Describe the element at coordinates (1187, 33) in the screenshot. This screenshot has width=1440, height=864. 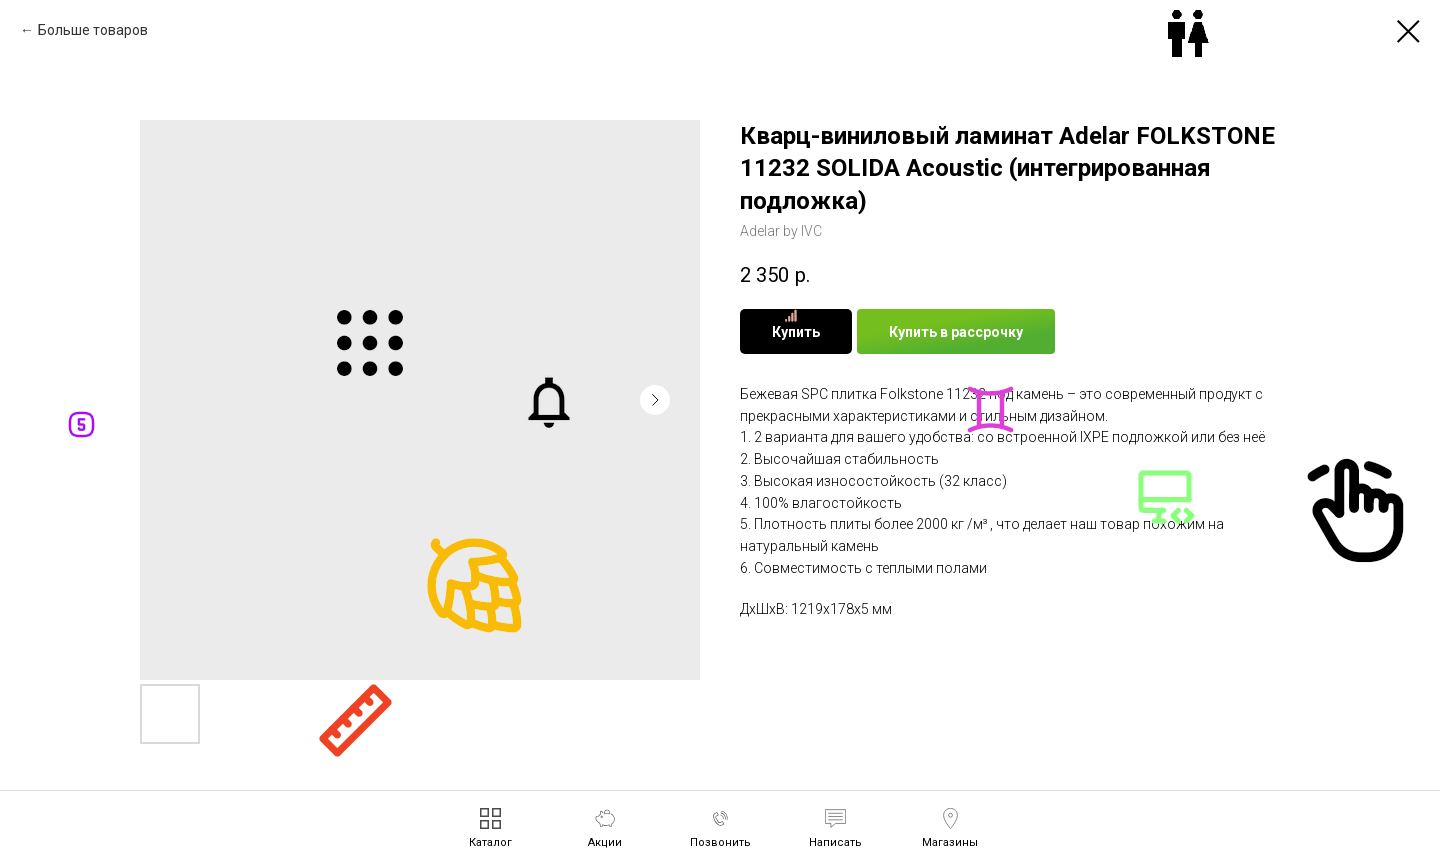
I see `indicates restroom or bathroom facilities` at that location.